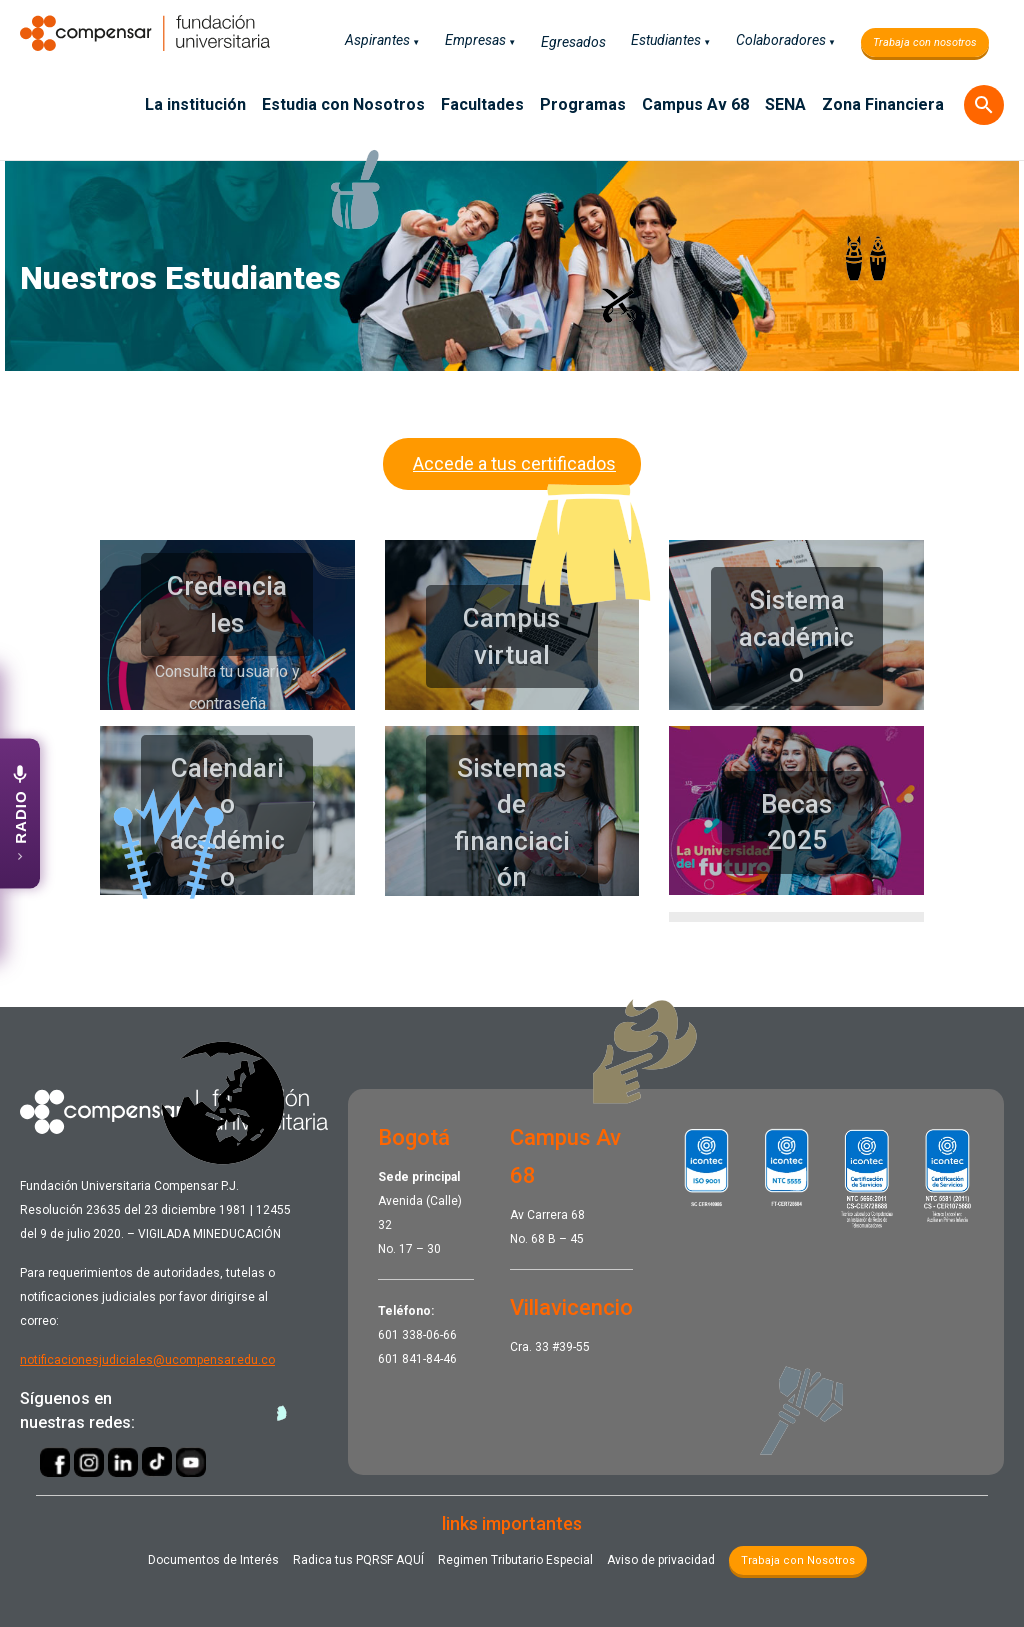 Image resolution: width=1024 pixels, height=1627 pixels. I want to click on access pirate or swashbuckler game mode, so click(618, 305).